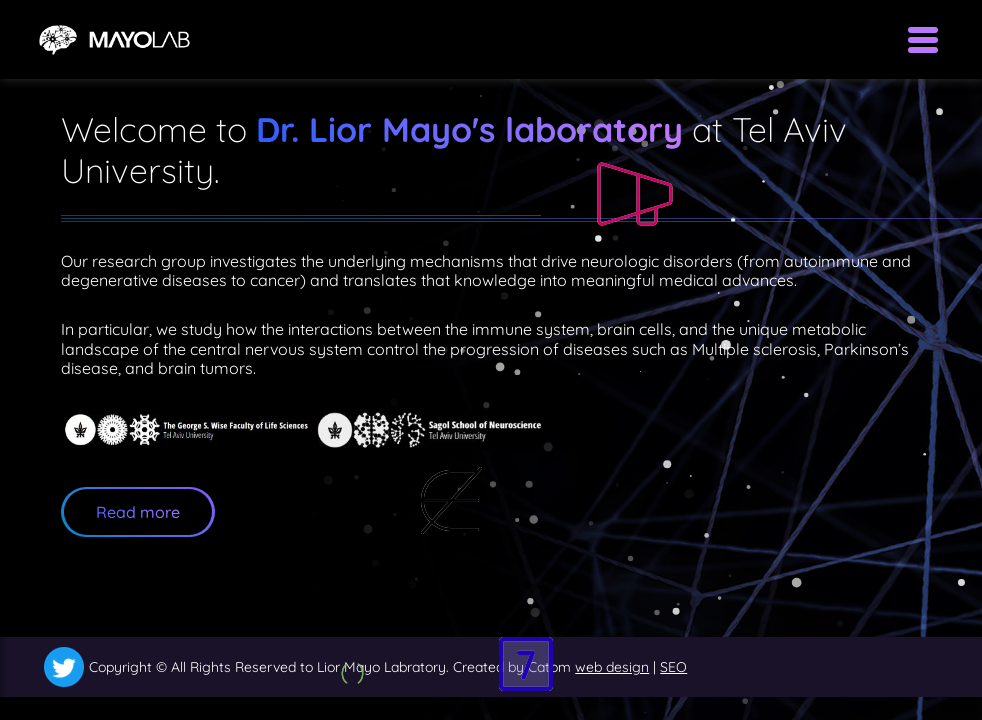  I want to click on make an announcement, so click(632, 197).